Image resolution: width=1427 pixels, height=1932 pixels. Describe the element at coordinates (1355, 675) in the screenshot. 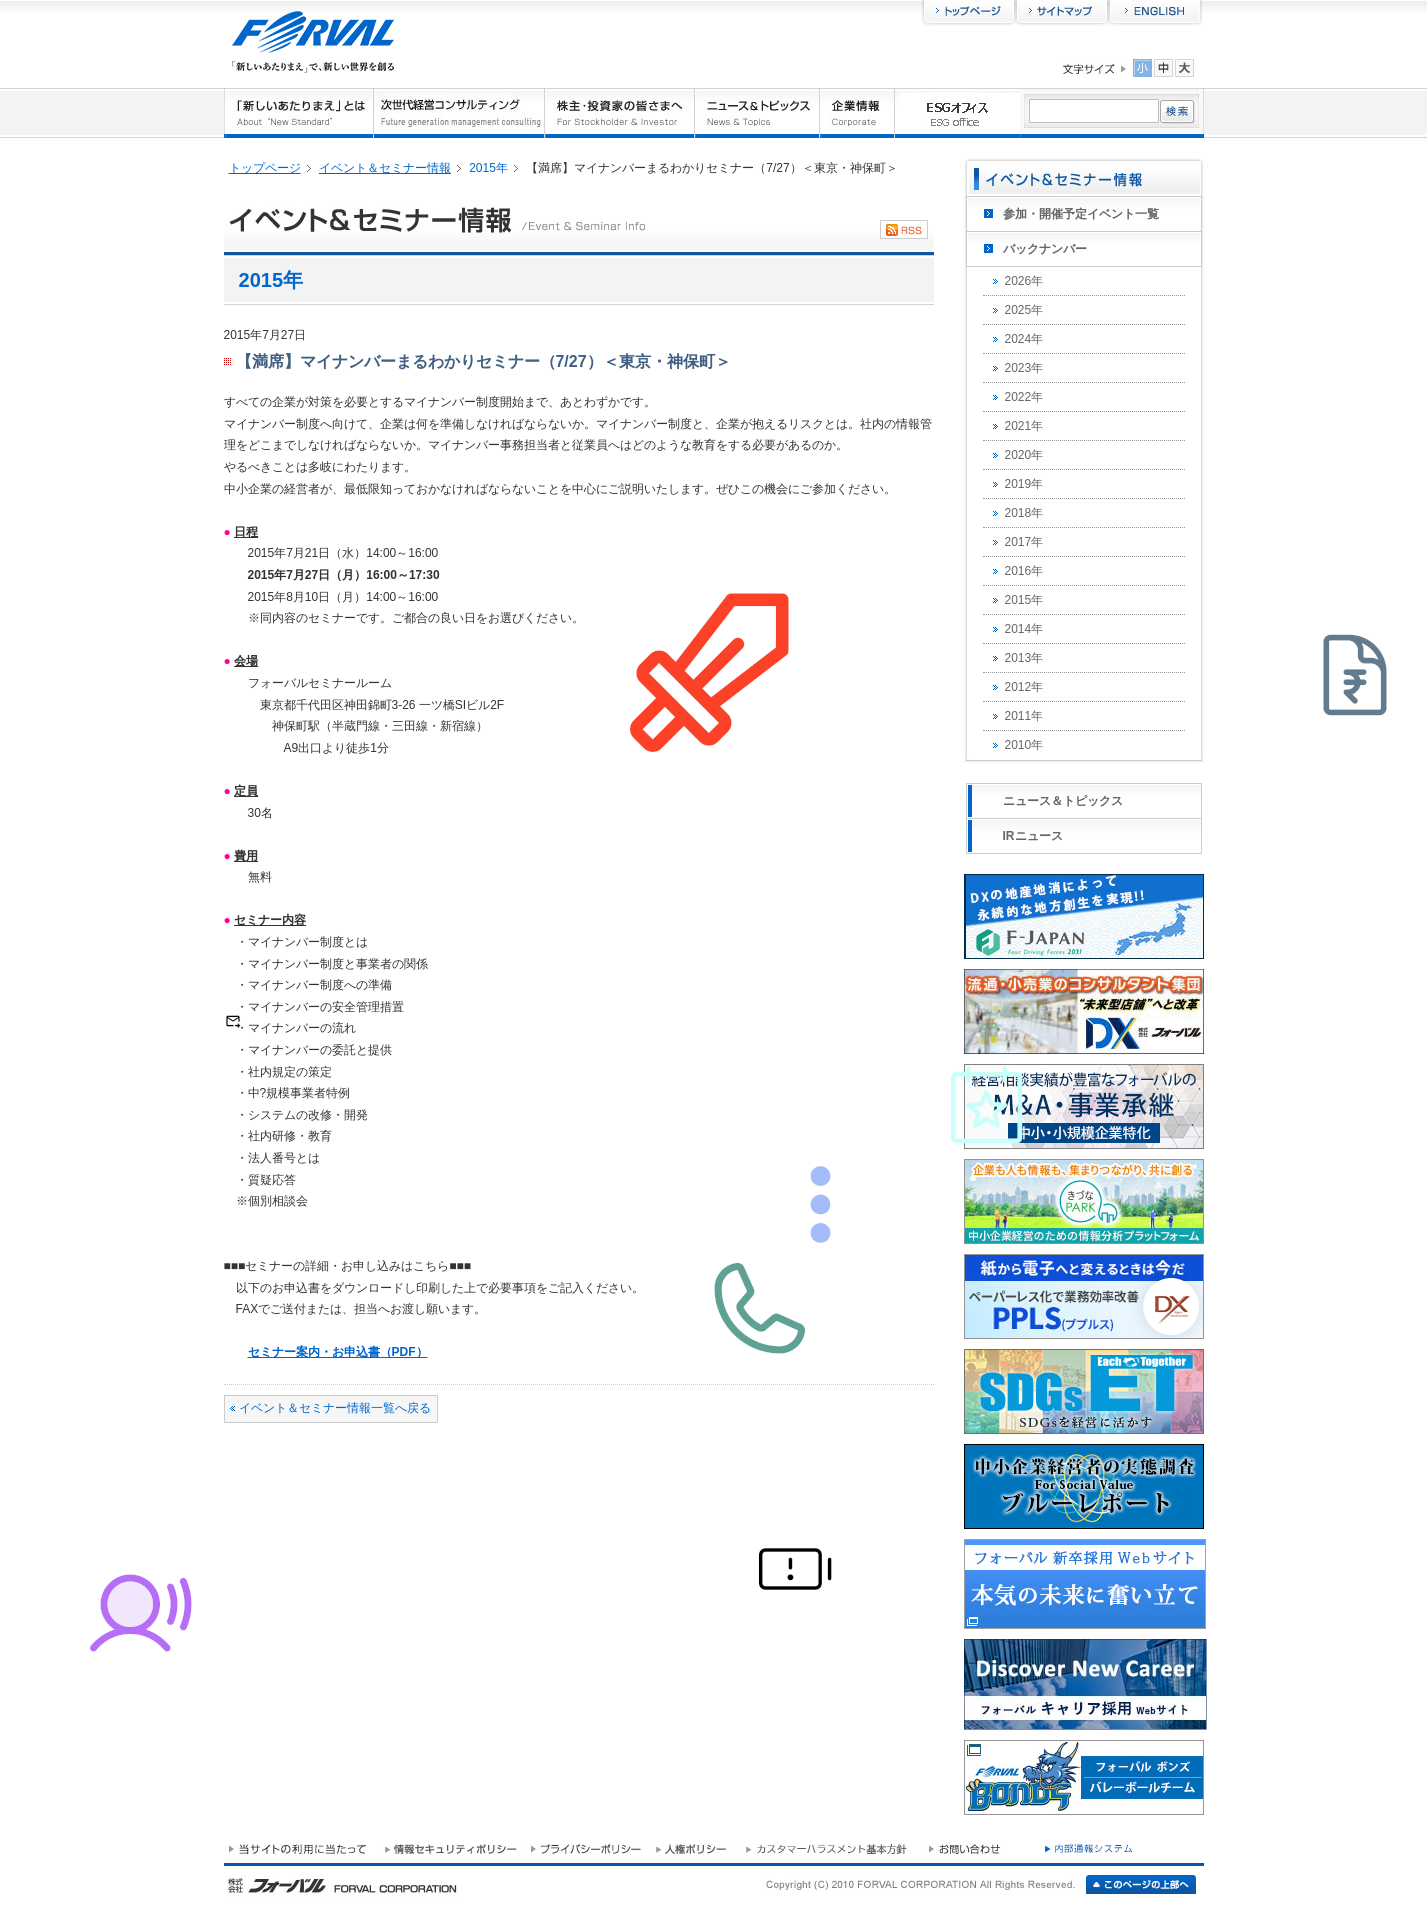

I see `view rupee payment document` at that location.